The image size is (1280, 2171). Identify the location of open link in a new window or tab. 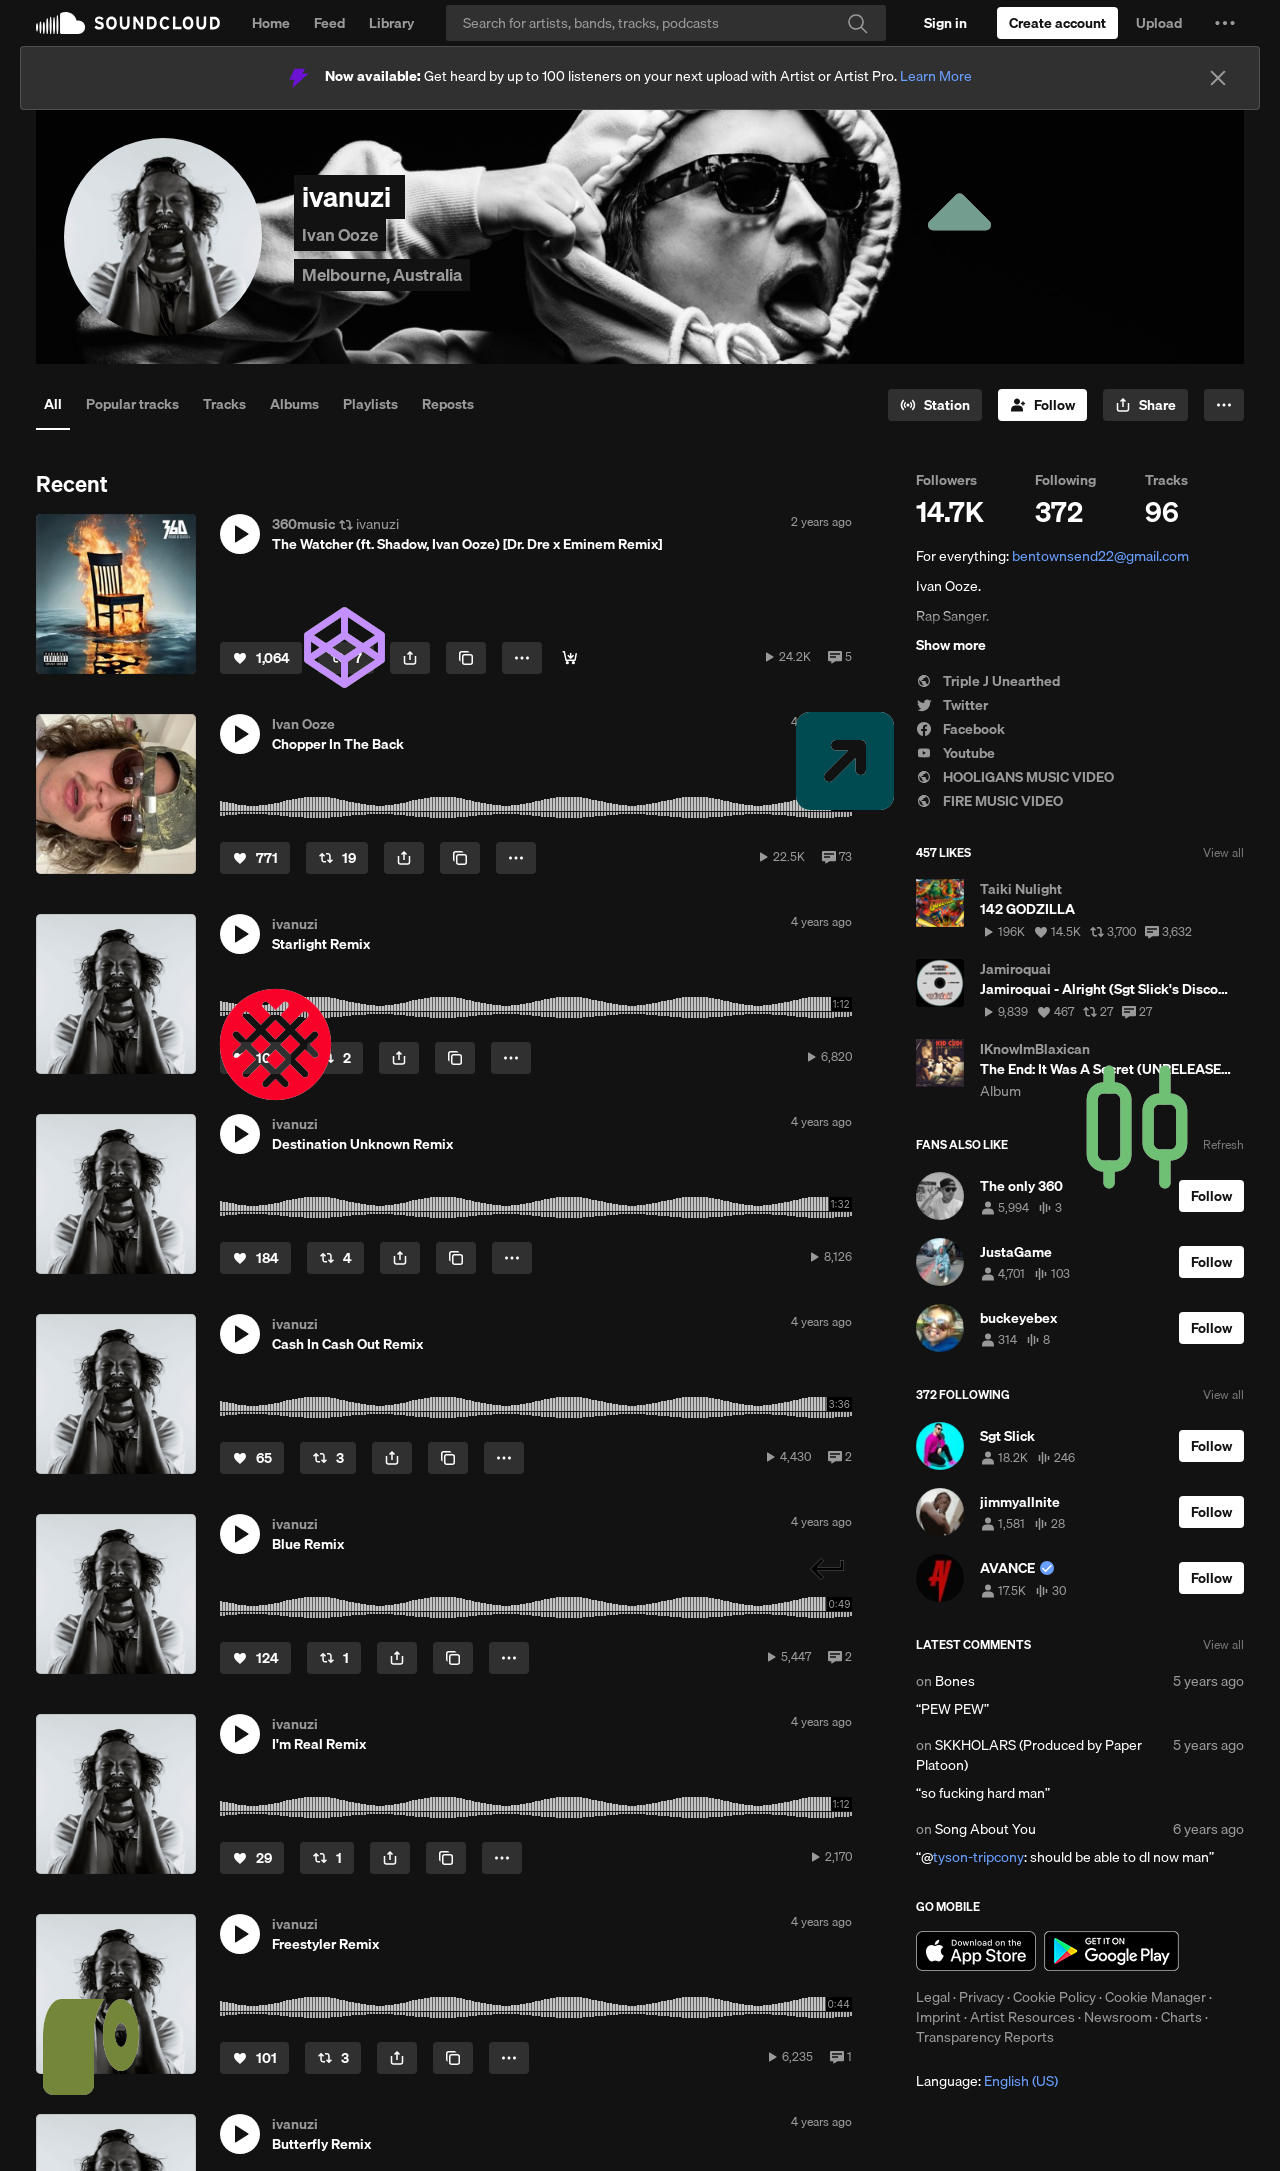
(845, 761).